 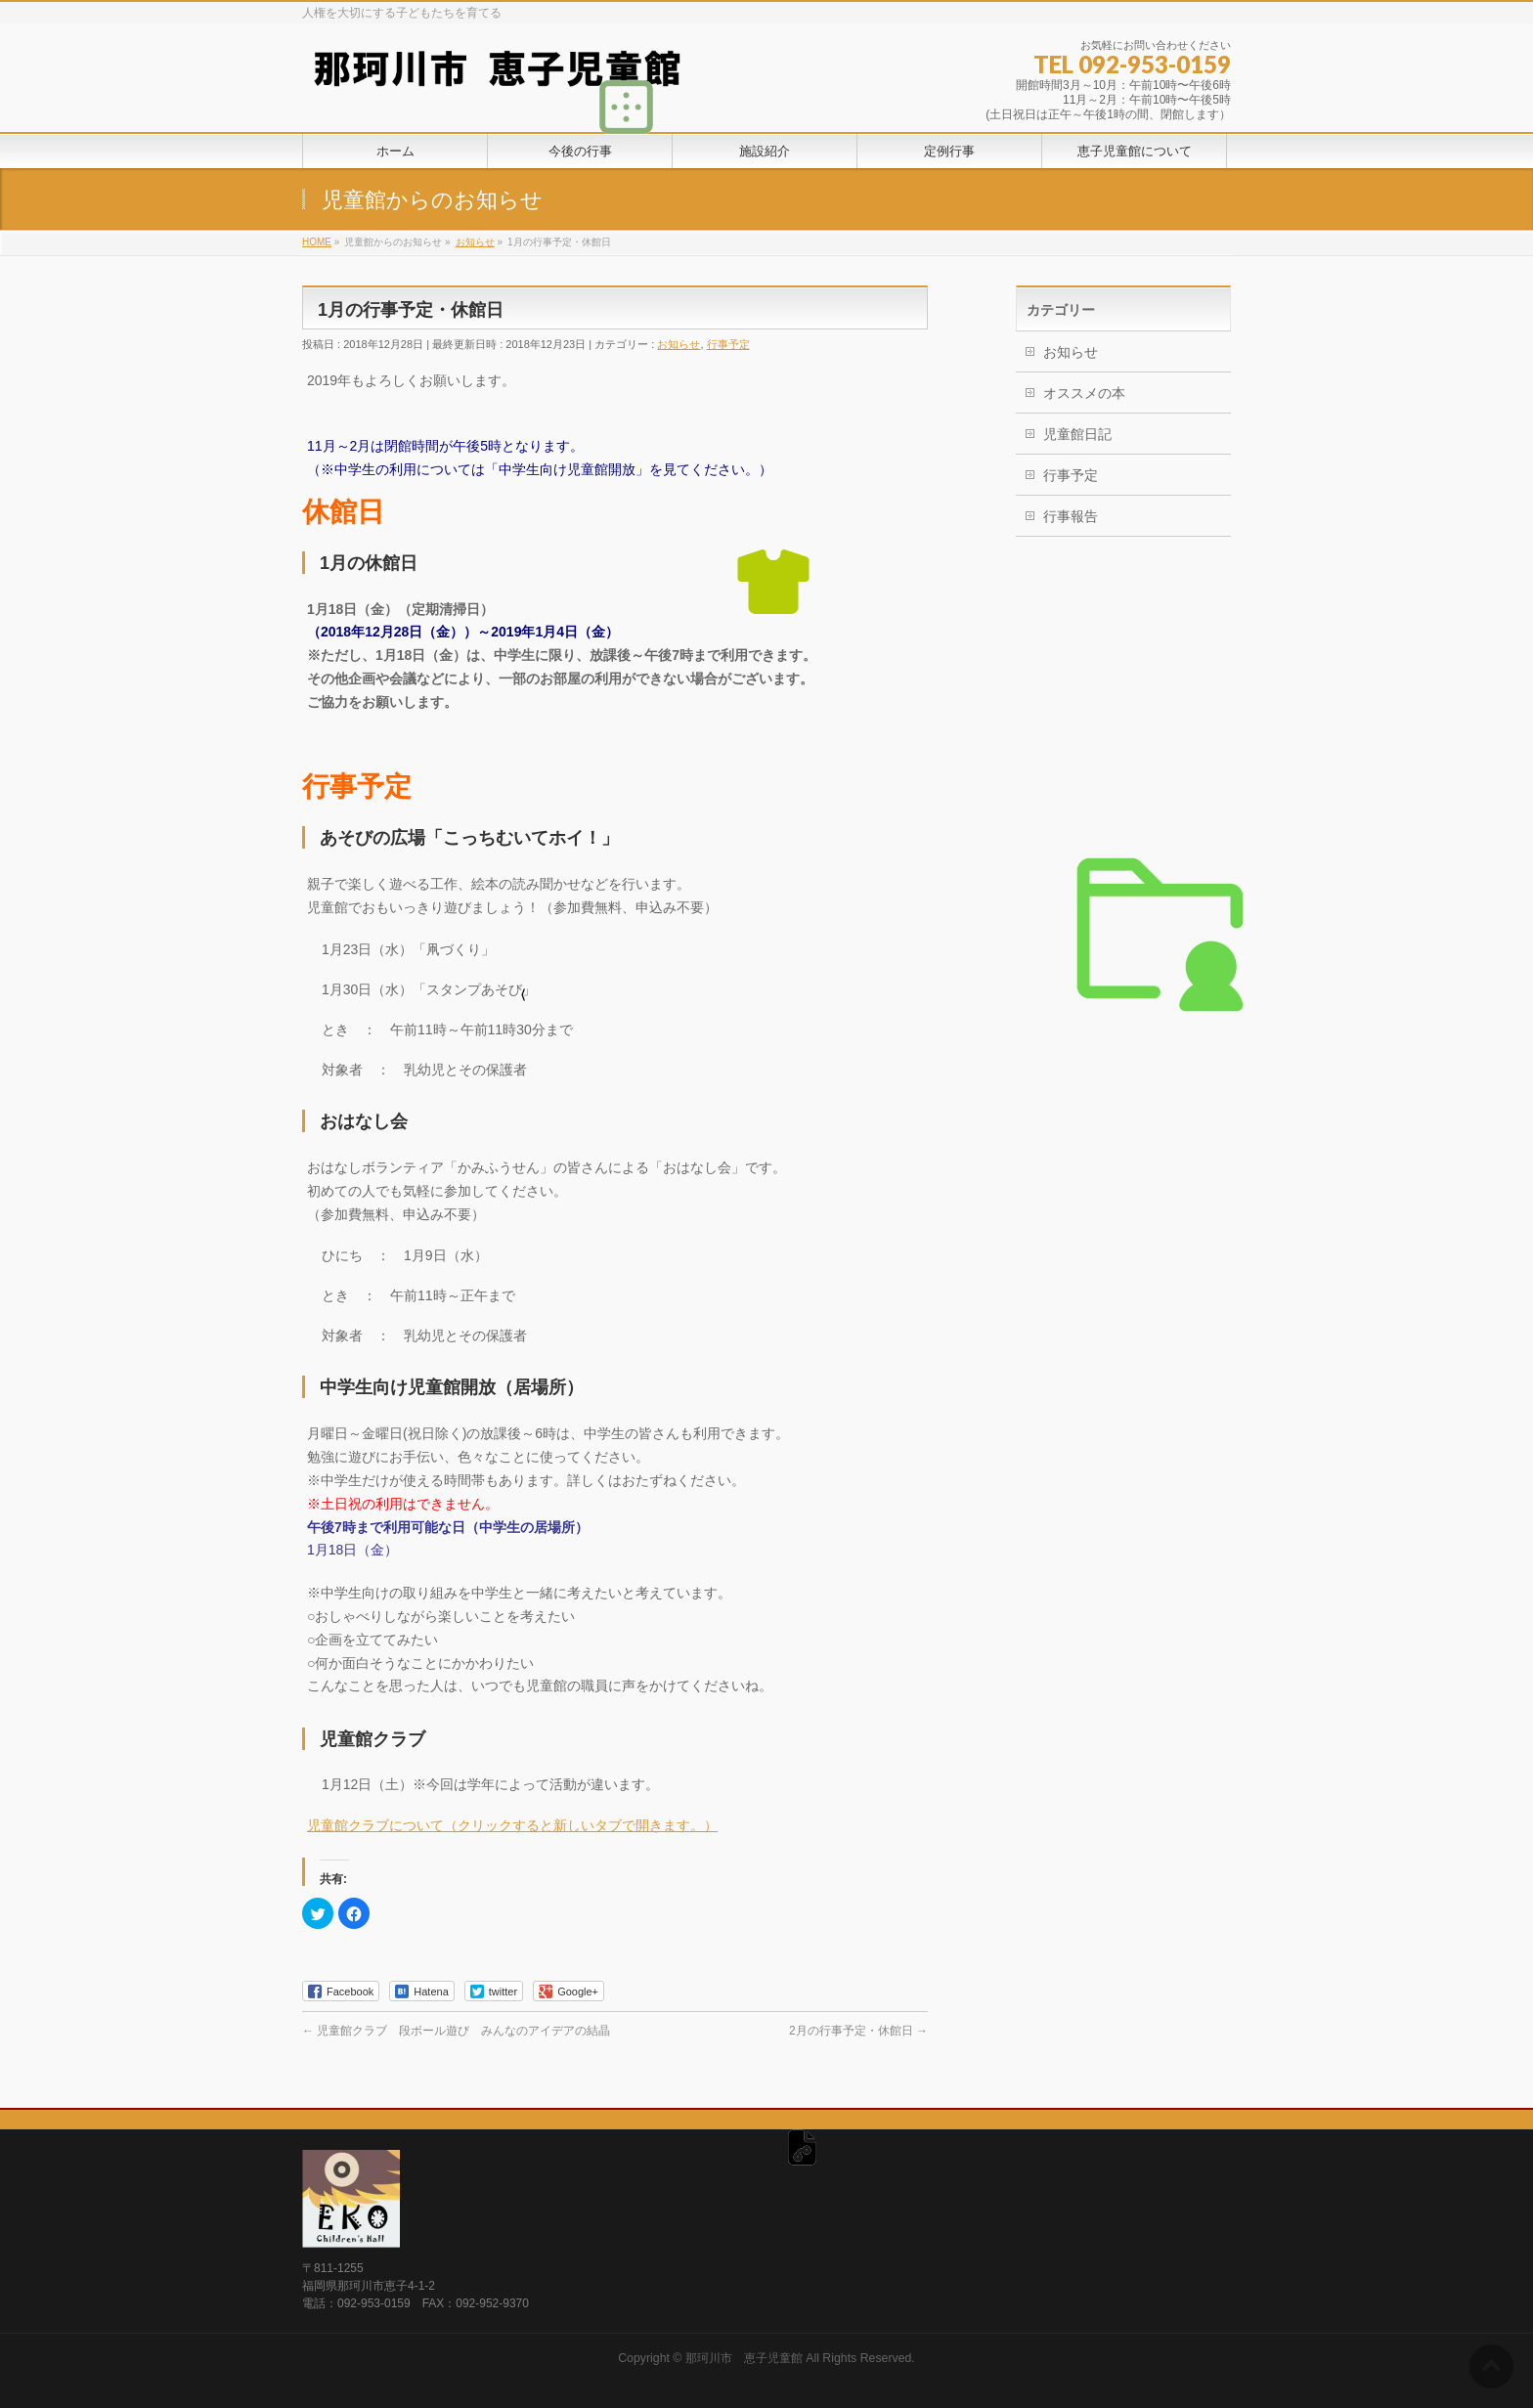 What do you see at coordinates (802, 2147) in the screenshot?
I see `open a vector graphics file` at bounding box center [802, 2147].